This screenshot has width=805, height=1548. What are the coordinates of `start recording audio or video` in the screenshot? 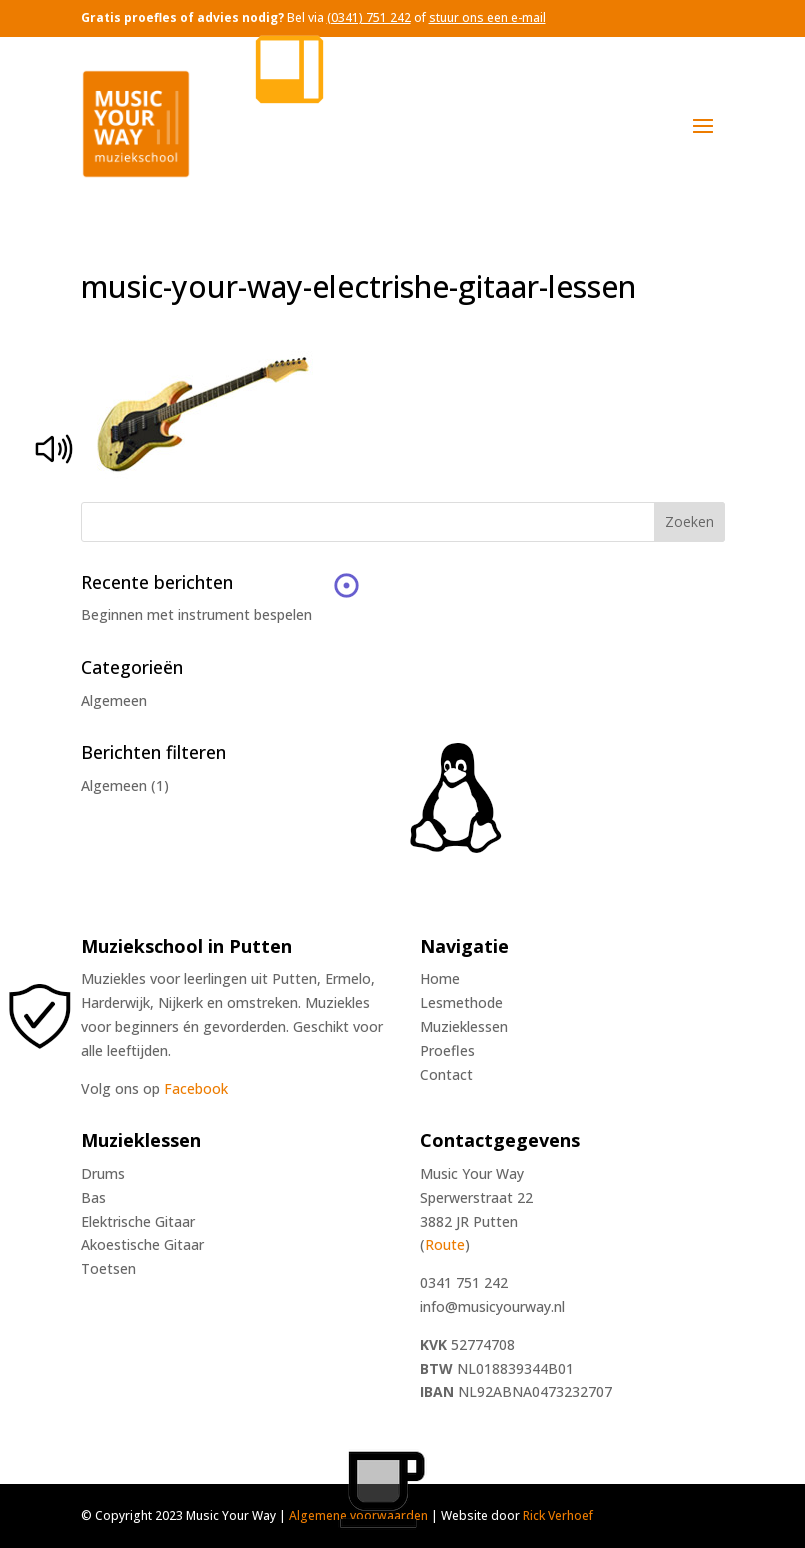 It's located at (346, 585).